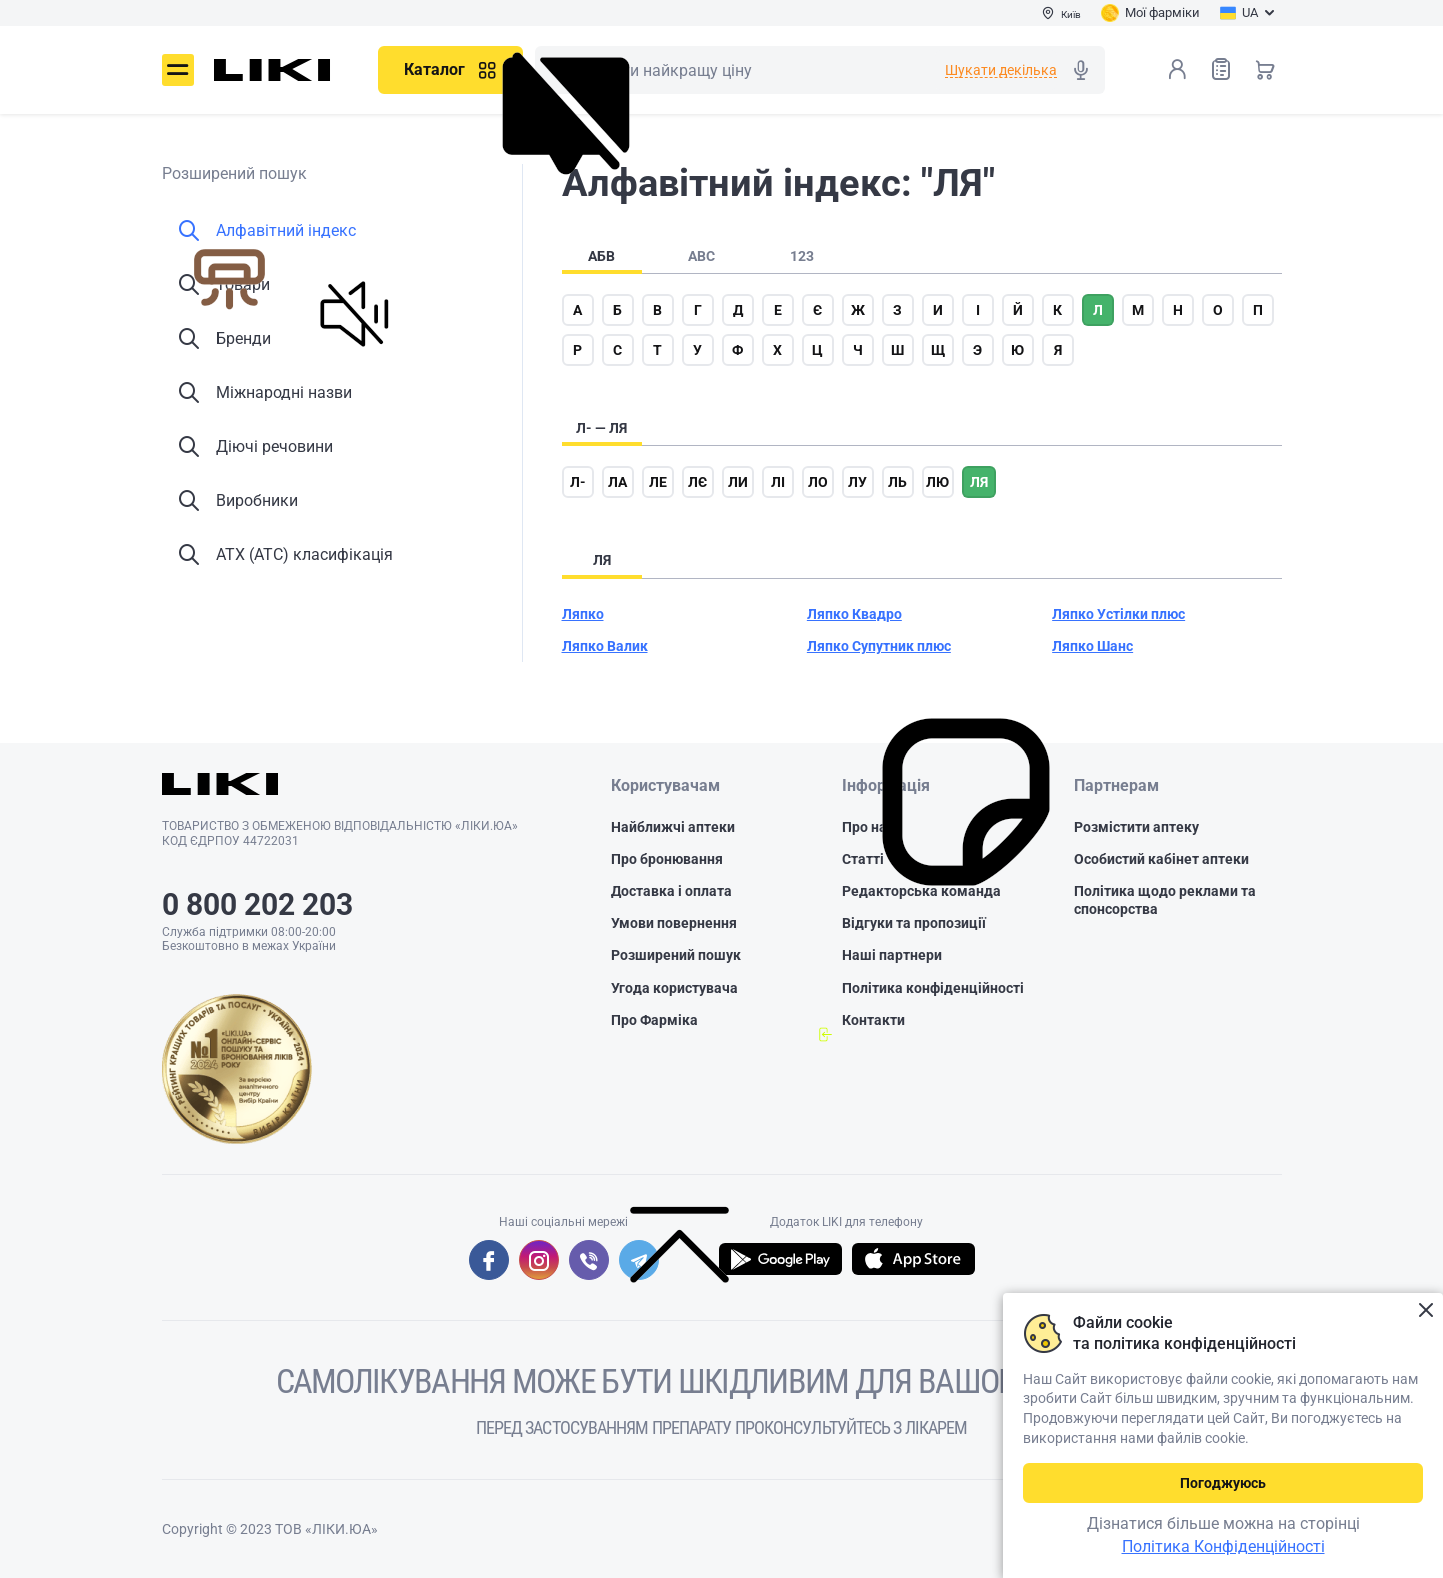 The width and height of the screenshot is (1443, 1578). I want to click on add a sticker to your message, so click(966, 802).